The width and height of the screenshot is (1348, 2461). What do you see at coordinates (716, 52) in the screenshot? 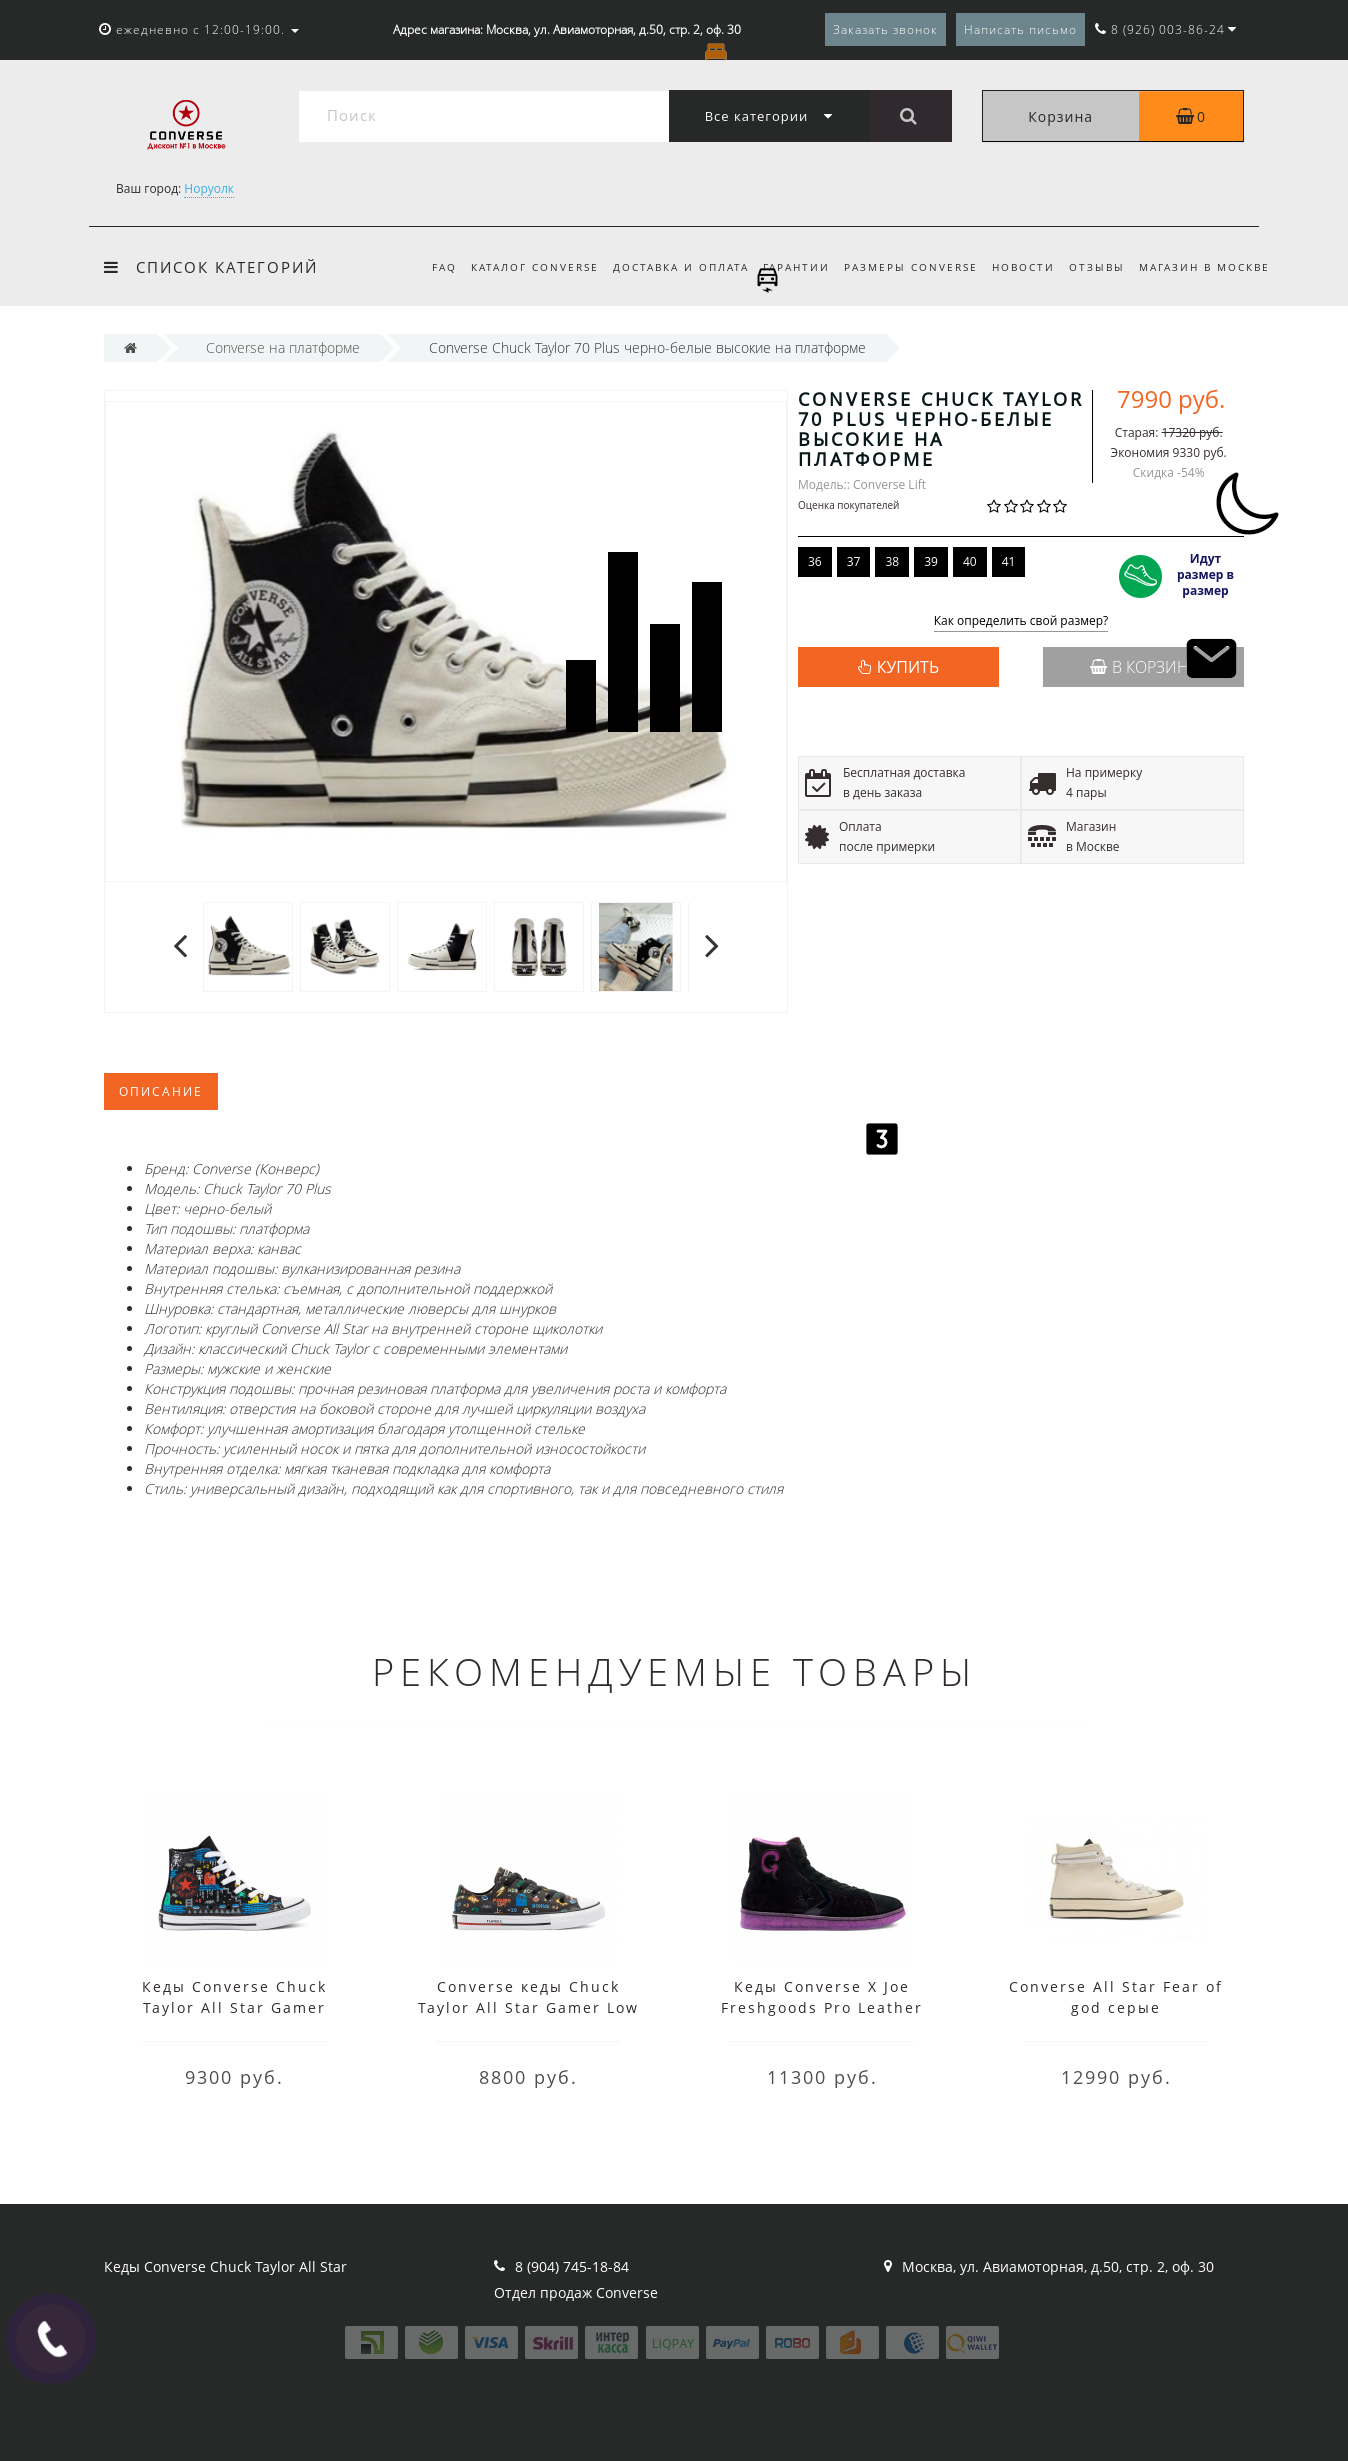
I see `book a room or accommodation` at bounding box center [716, 52].